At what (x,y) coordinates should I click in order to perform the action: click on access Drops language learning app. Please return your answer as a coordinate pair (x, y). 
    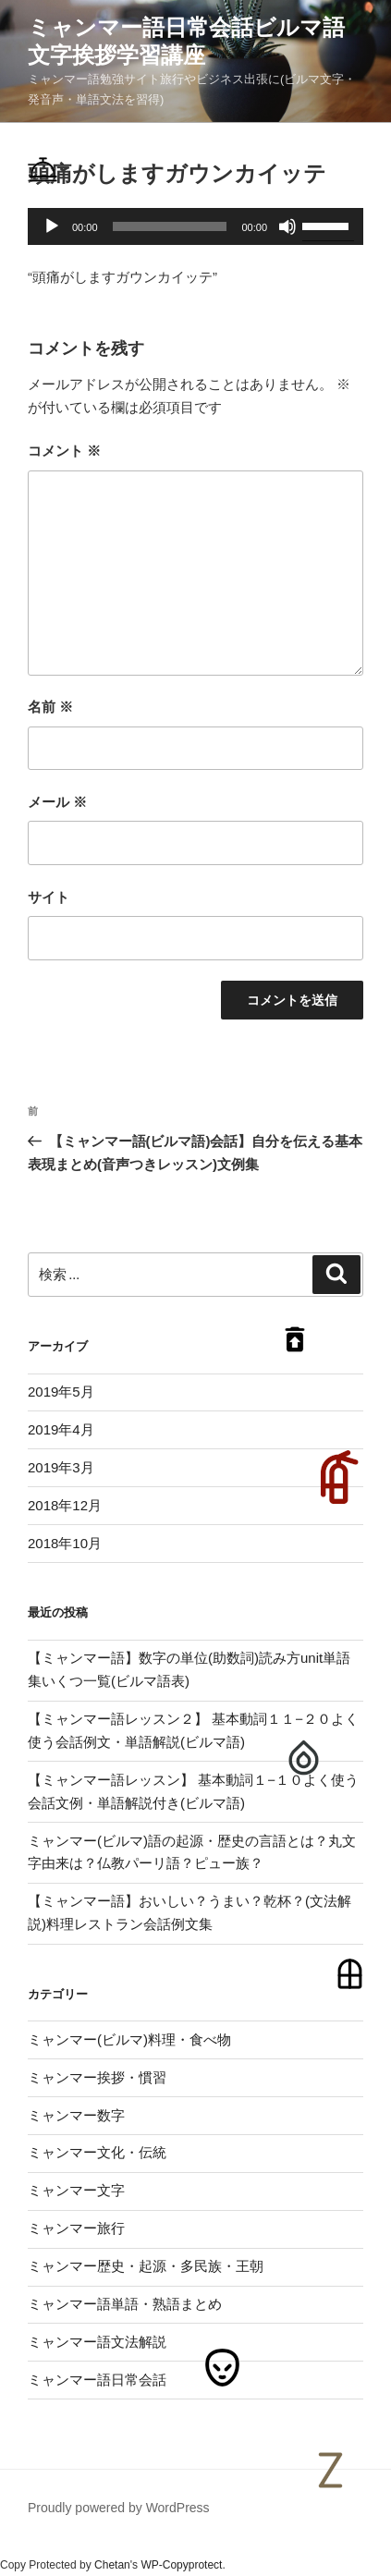
    Looking at the image, I should click on (303, 1758).